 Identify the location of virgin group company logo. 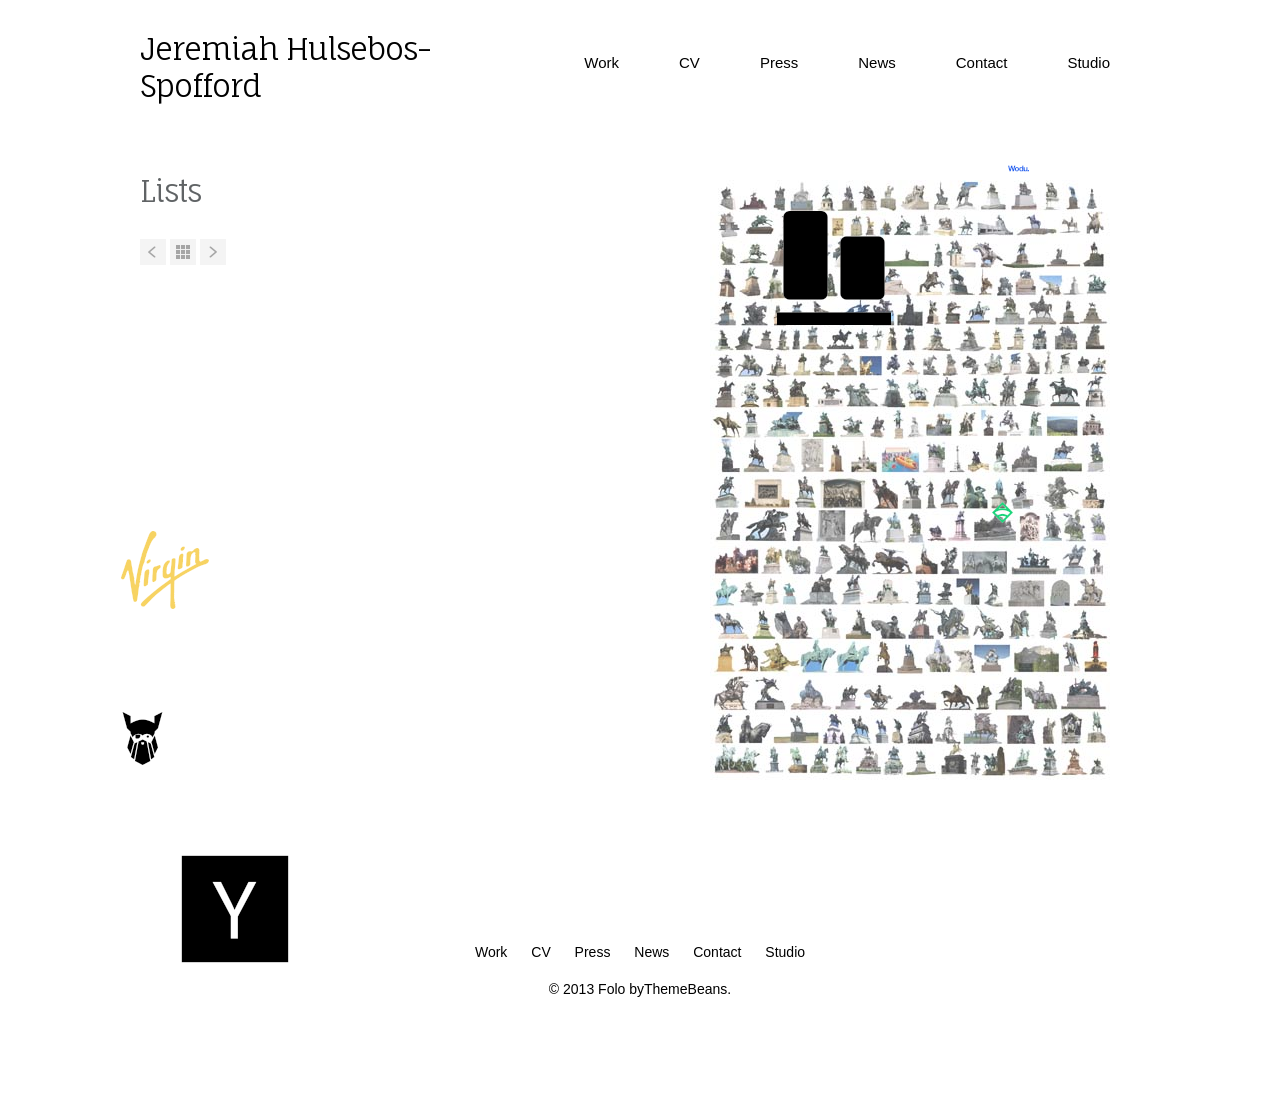
(165, 570).